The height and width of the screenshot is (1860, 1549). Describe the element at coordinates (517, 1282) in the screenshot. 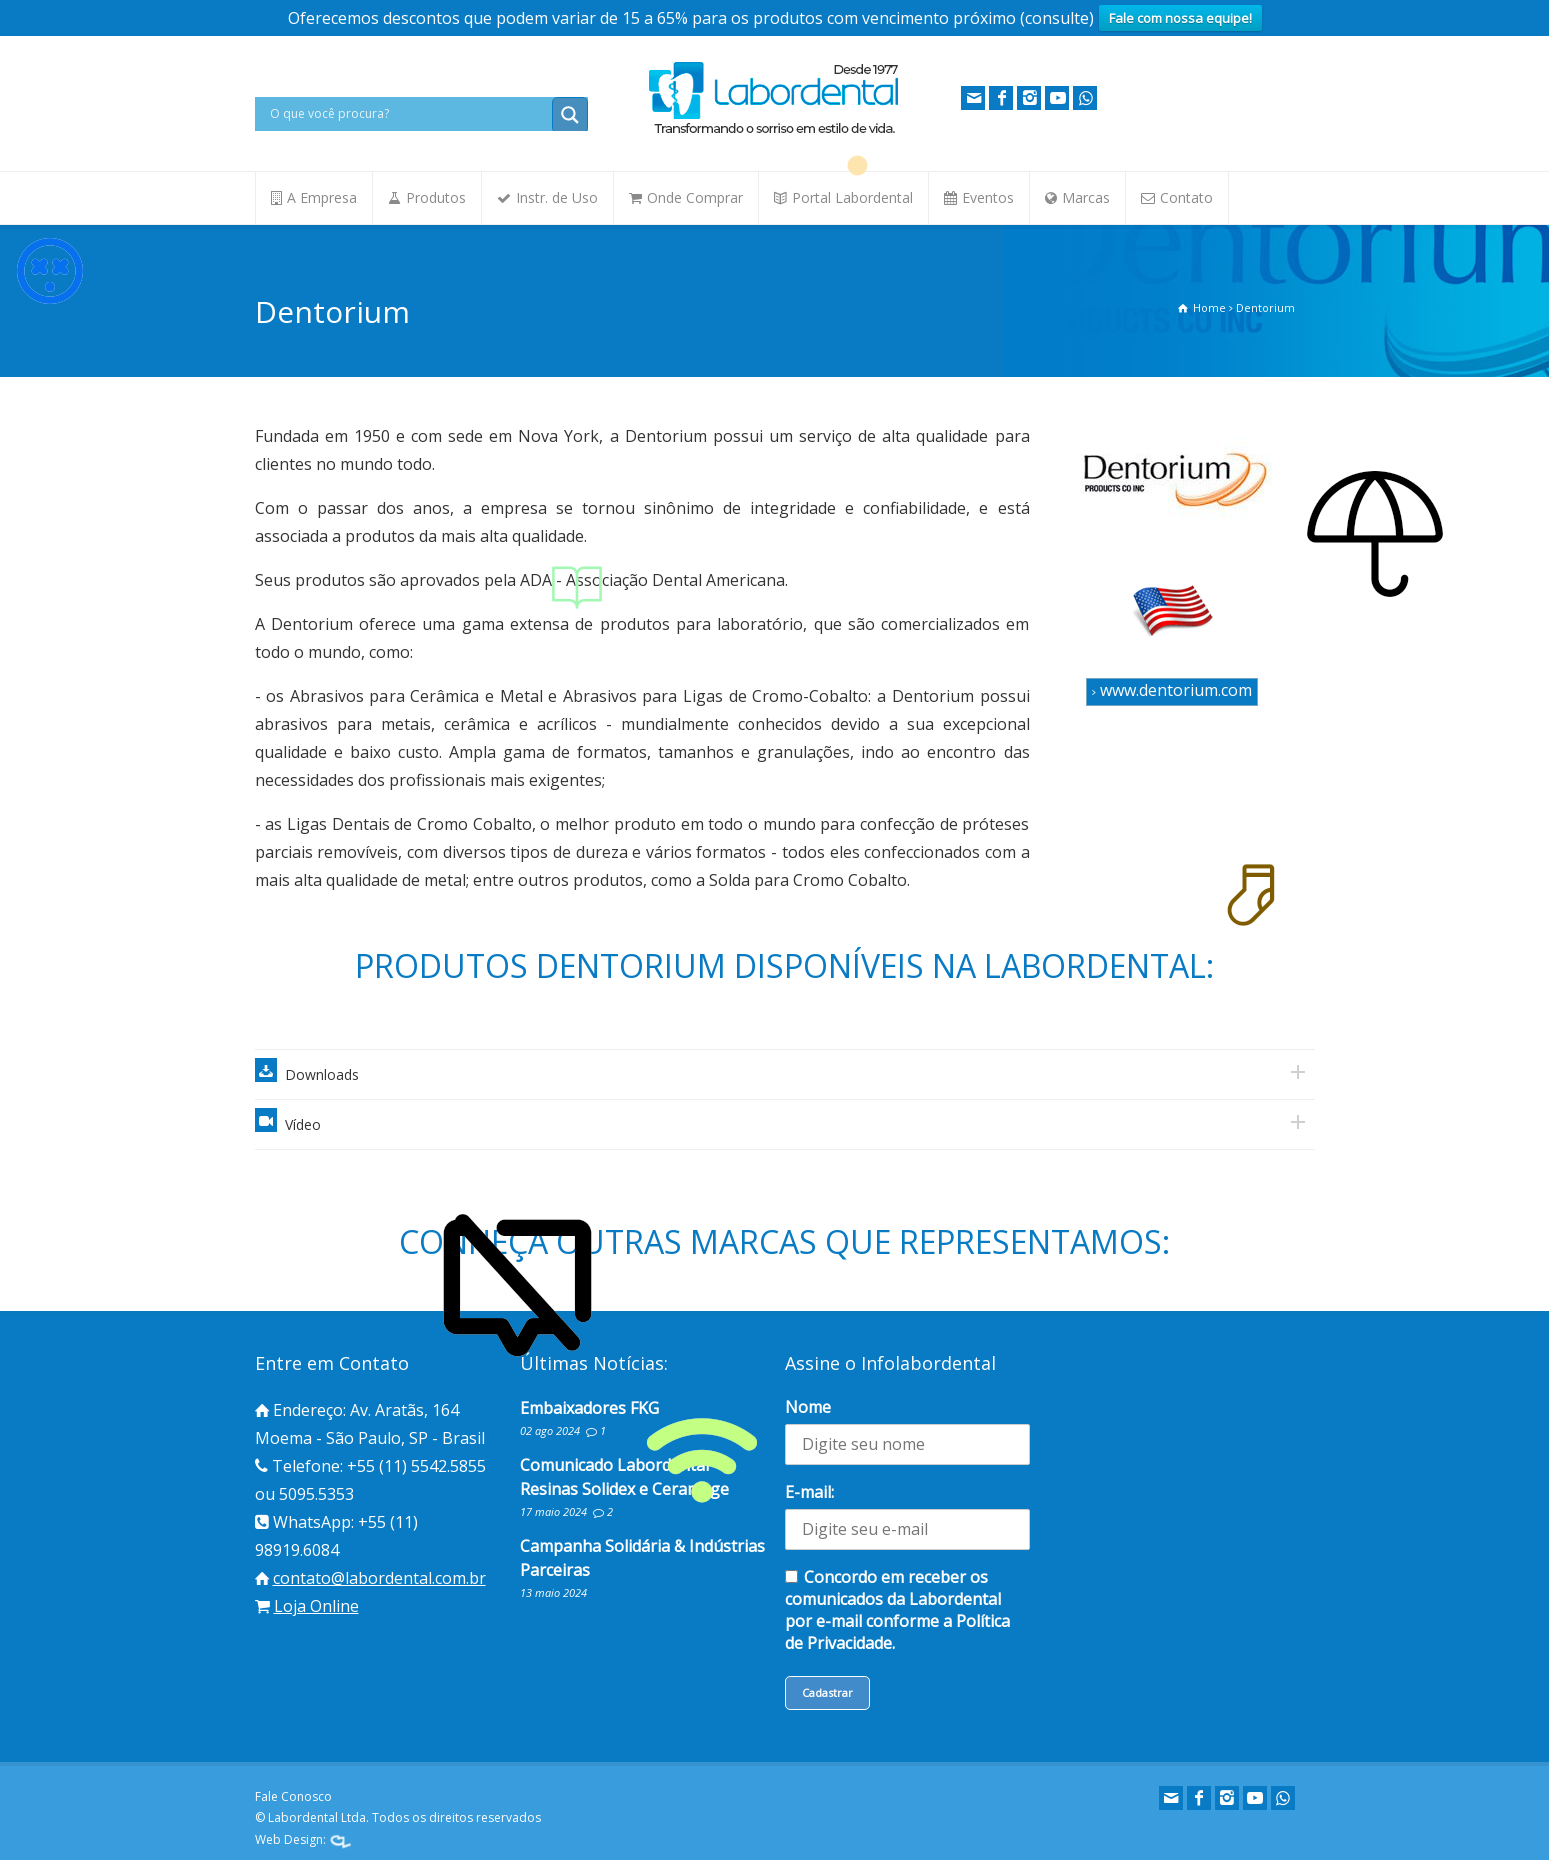

I see `mute or disable chat notifications` at that location.